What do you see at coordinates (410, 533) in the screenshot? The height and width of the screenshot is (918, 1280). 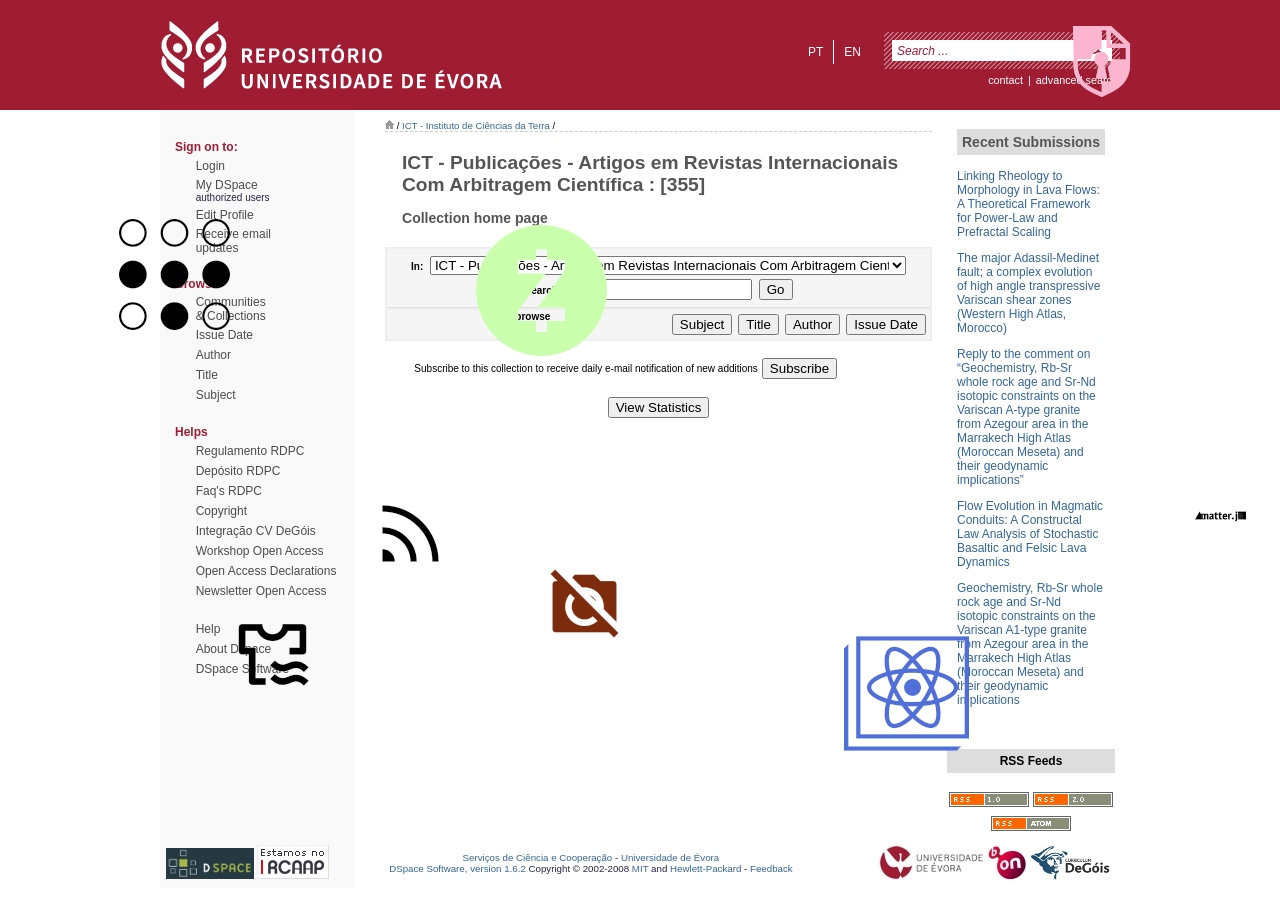 I see `subscribe to RSS feed` at bounding box center [410, 533].